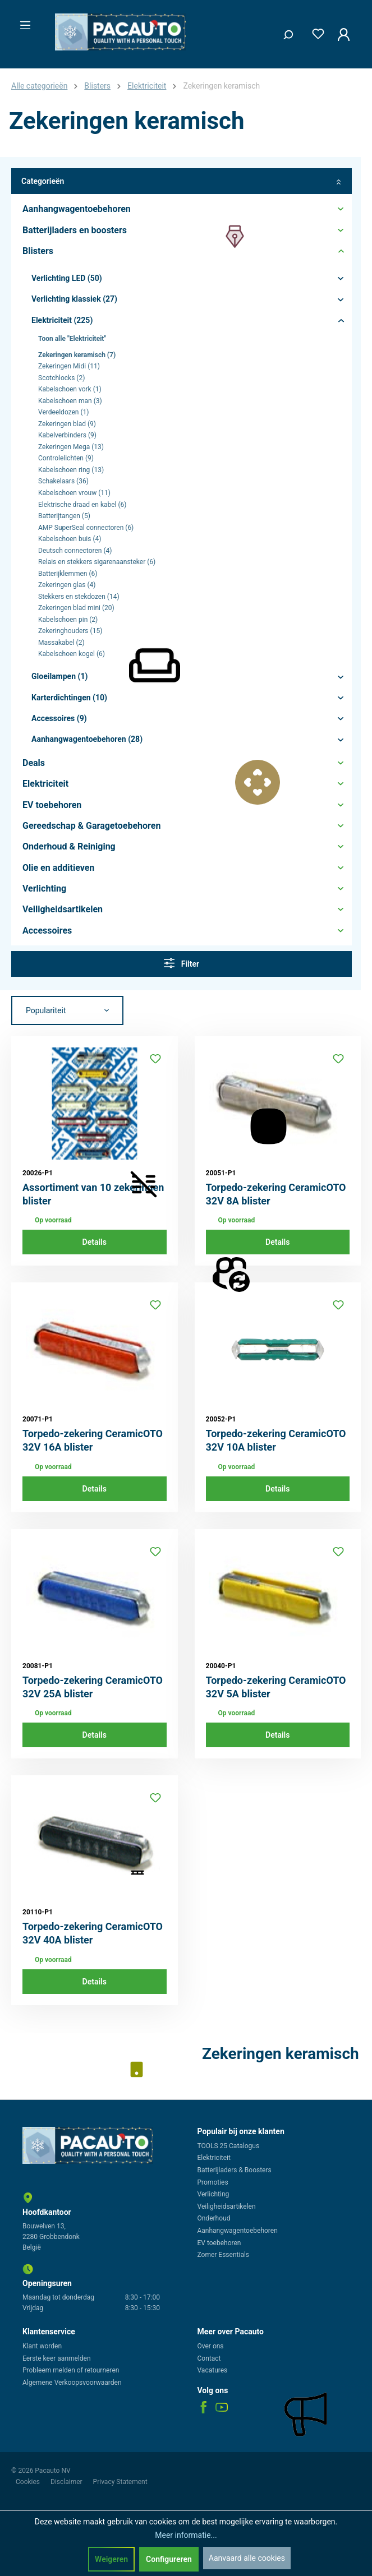  I want to click on access weekend or leisure content, so click(154, 665).